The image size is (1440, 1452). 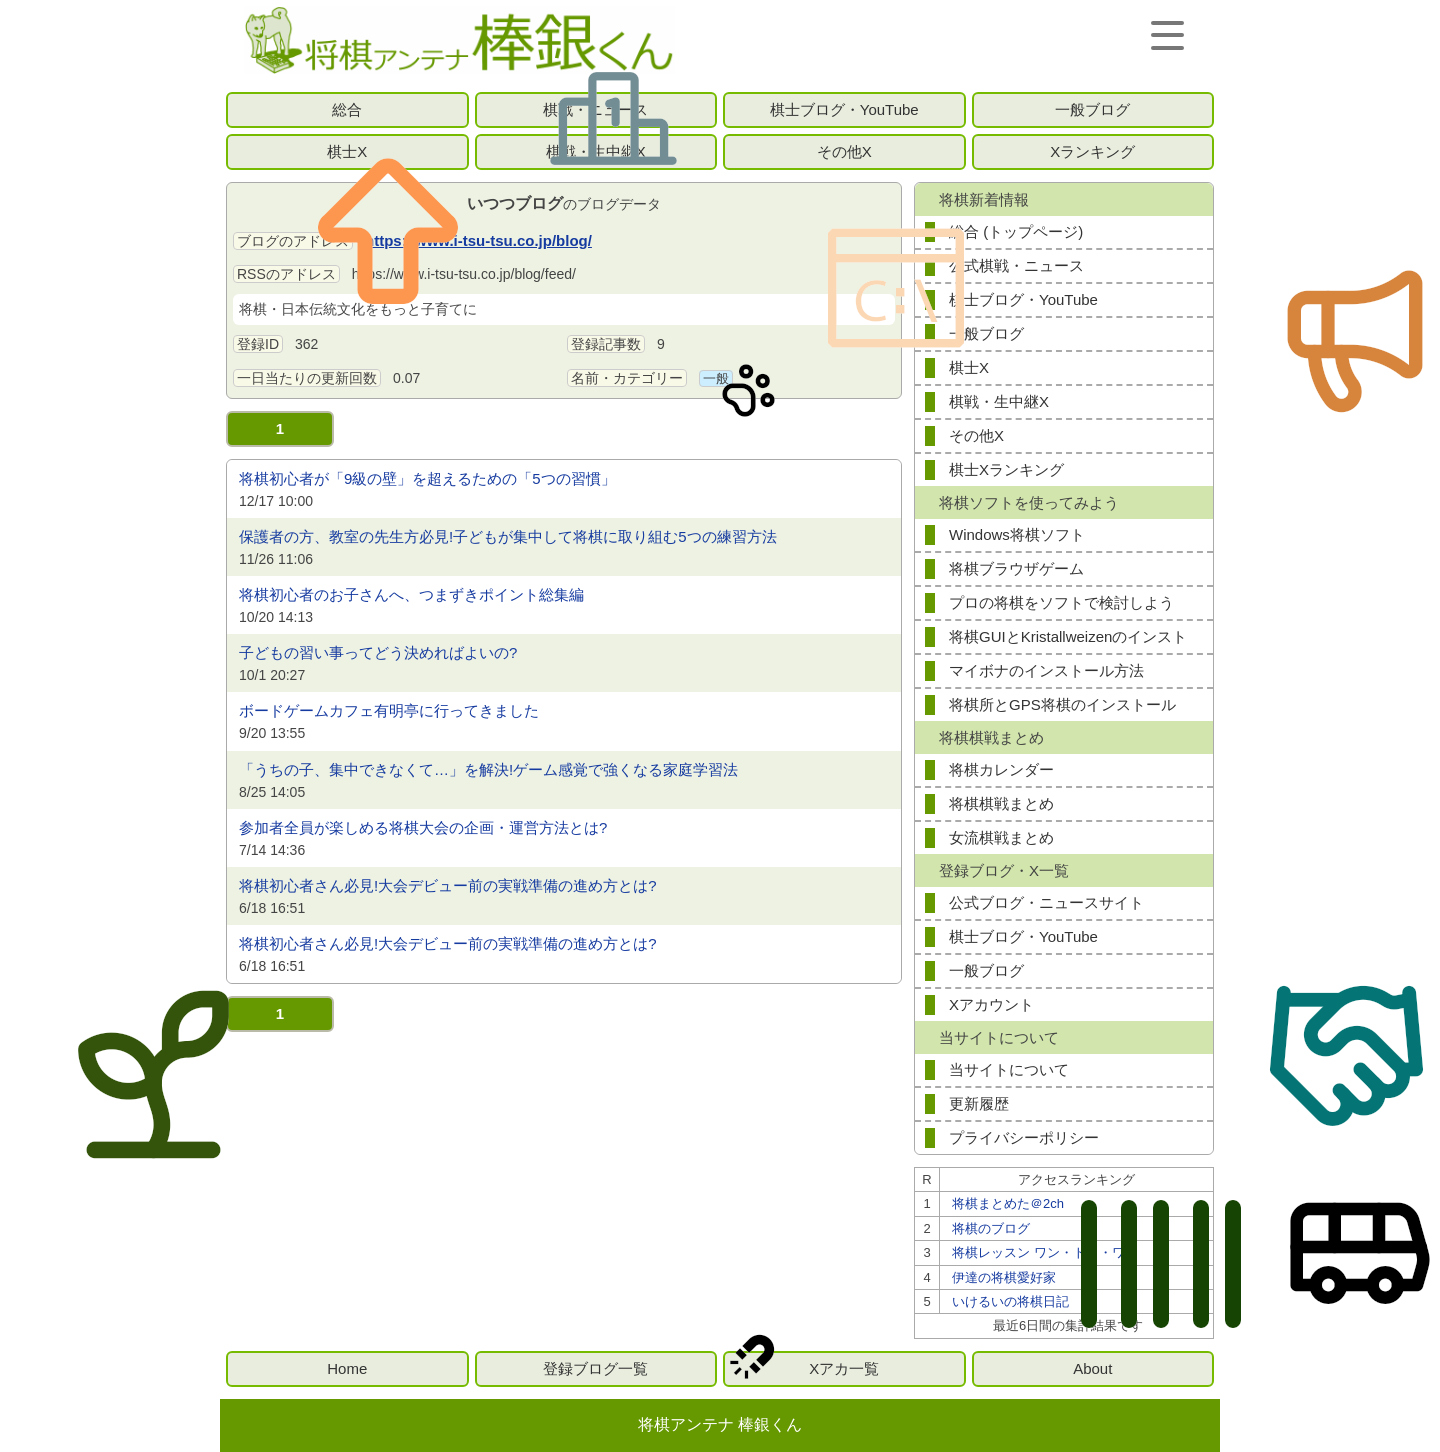 I want to click on access pet-related features or settings, so click(x=748, y=390).